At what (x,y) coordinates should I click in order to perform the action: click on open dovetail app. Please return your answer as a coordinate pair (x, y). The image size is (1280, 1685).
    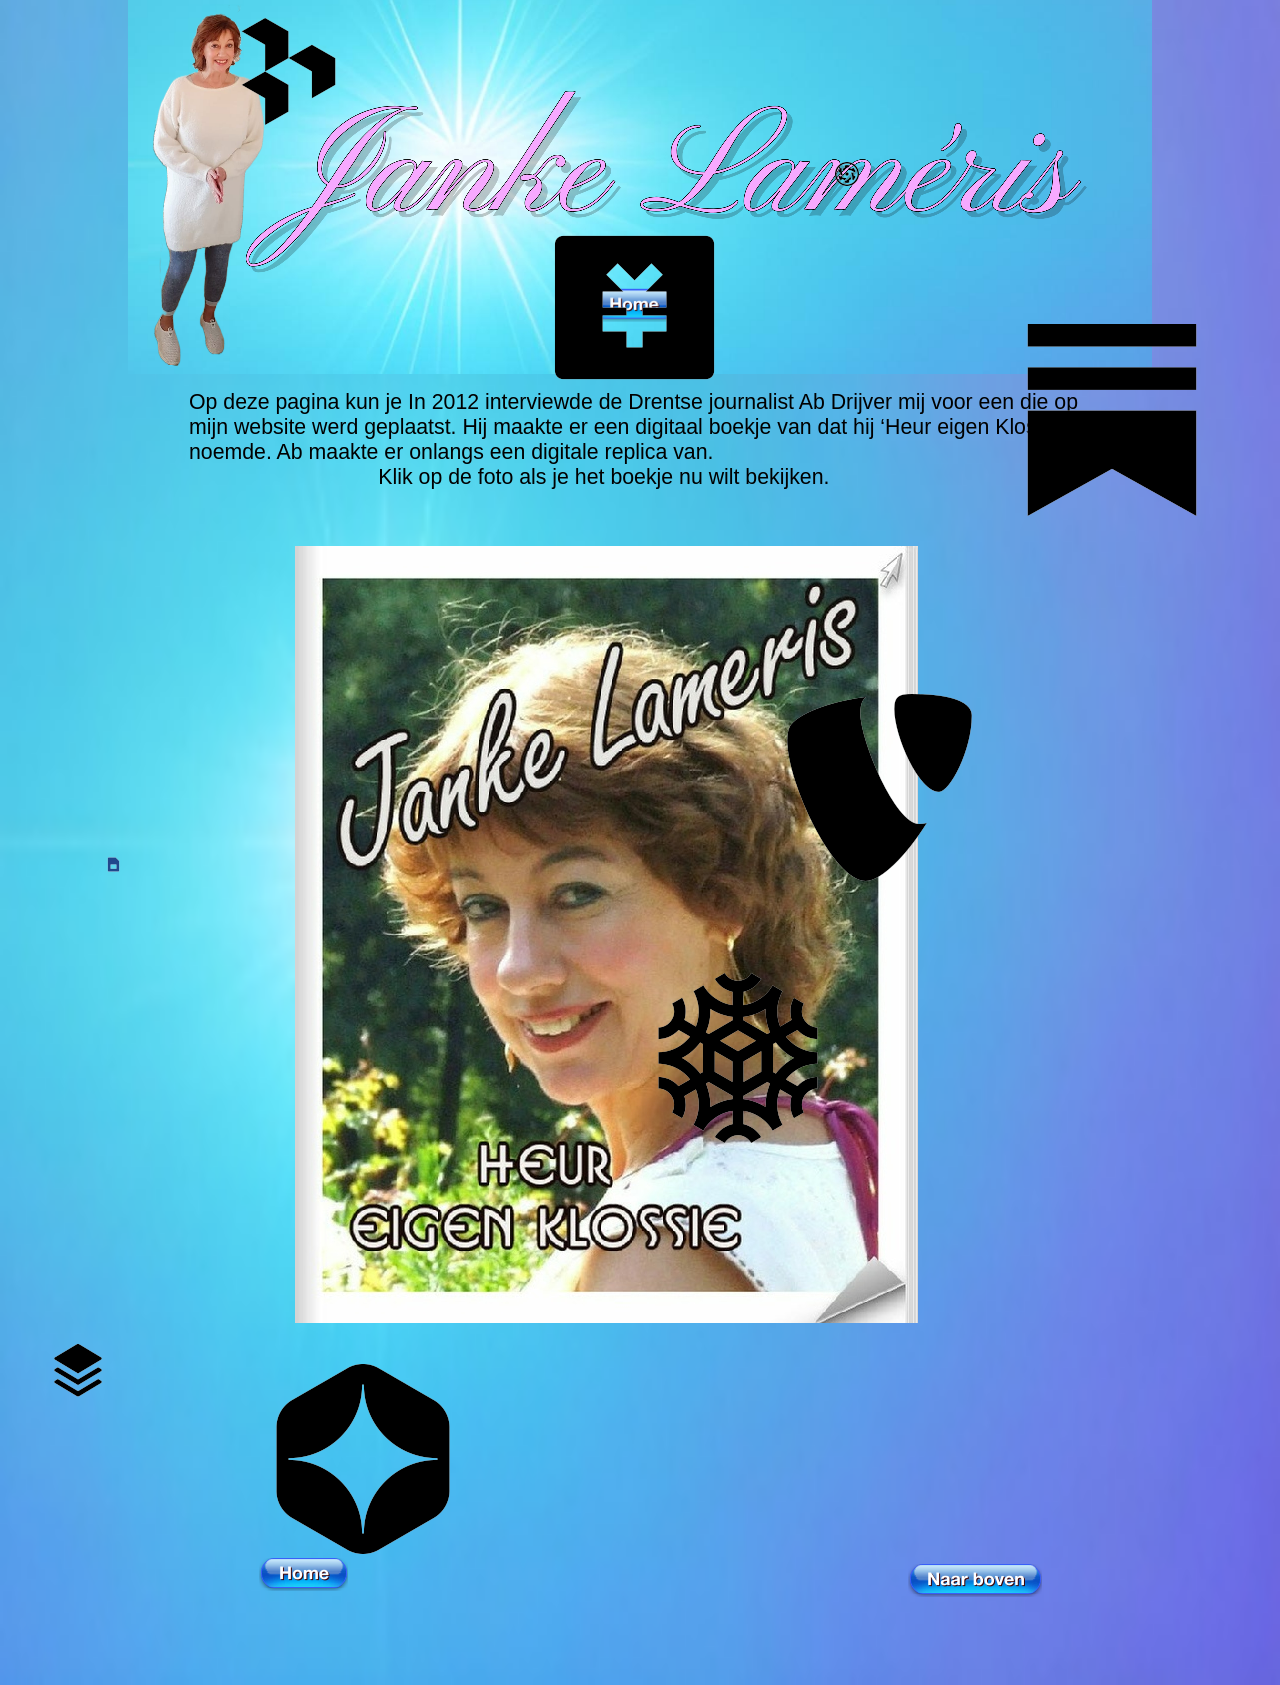
    Looking at the image, I should click on (288, 71).